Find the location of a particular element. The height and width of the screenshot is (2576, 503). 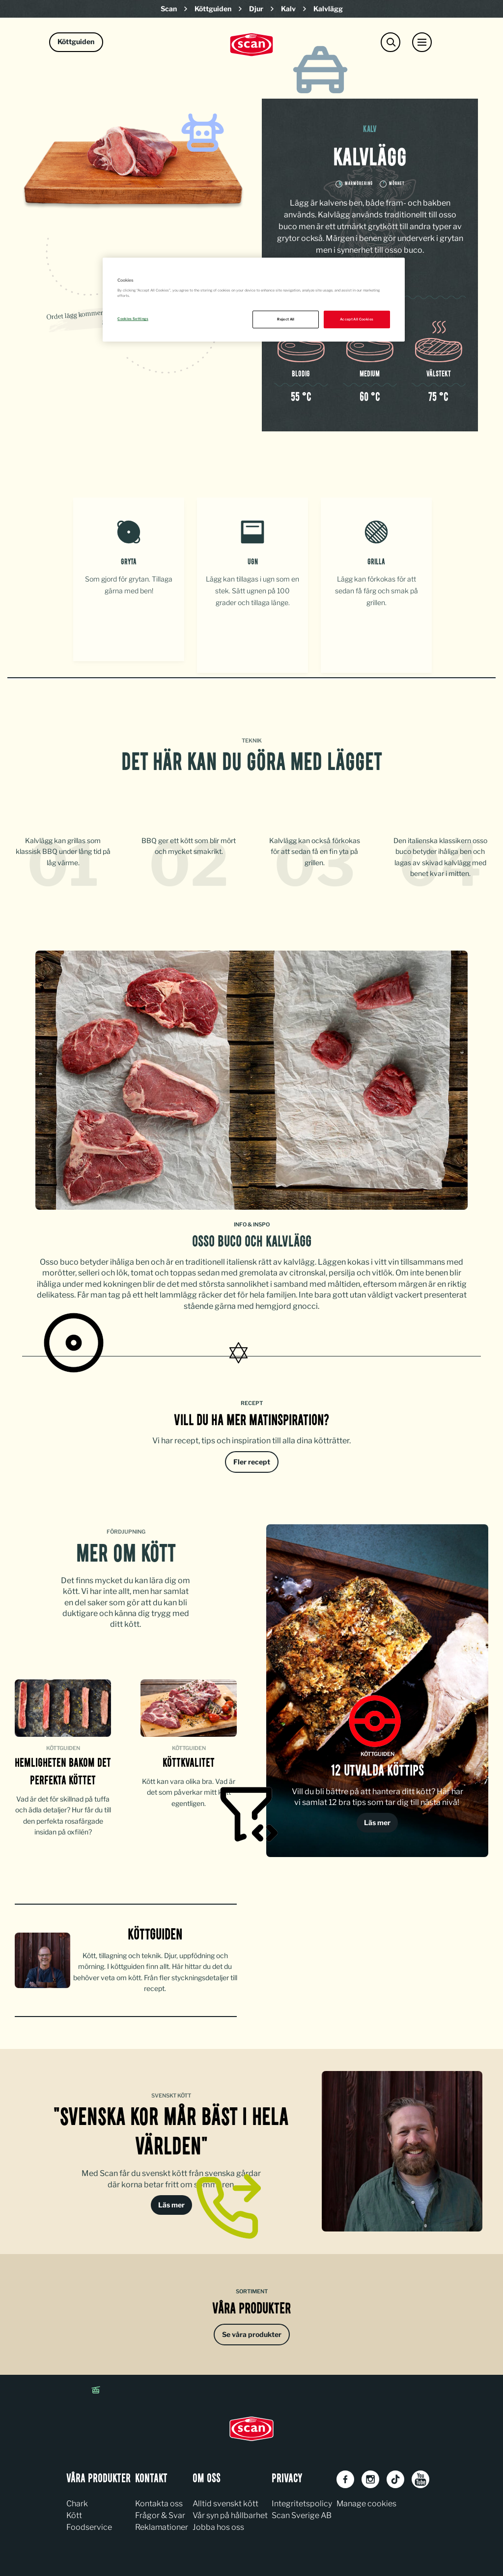

play or access music library is located at coordinates (74, 1343).